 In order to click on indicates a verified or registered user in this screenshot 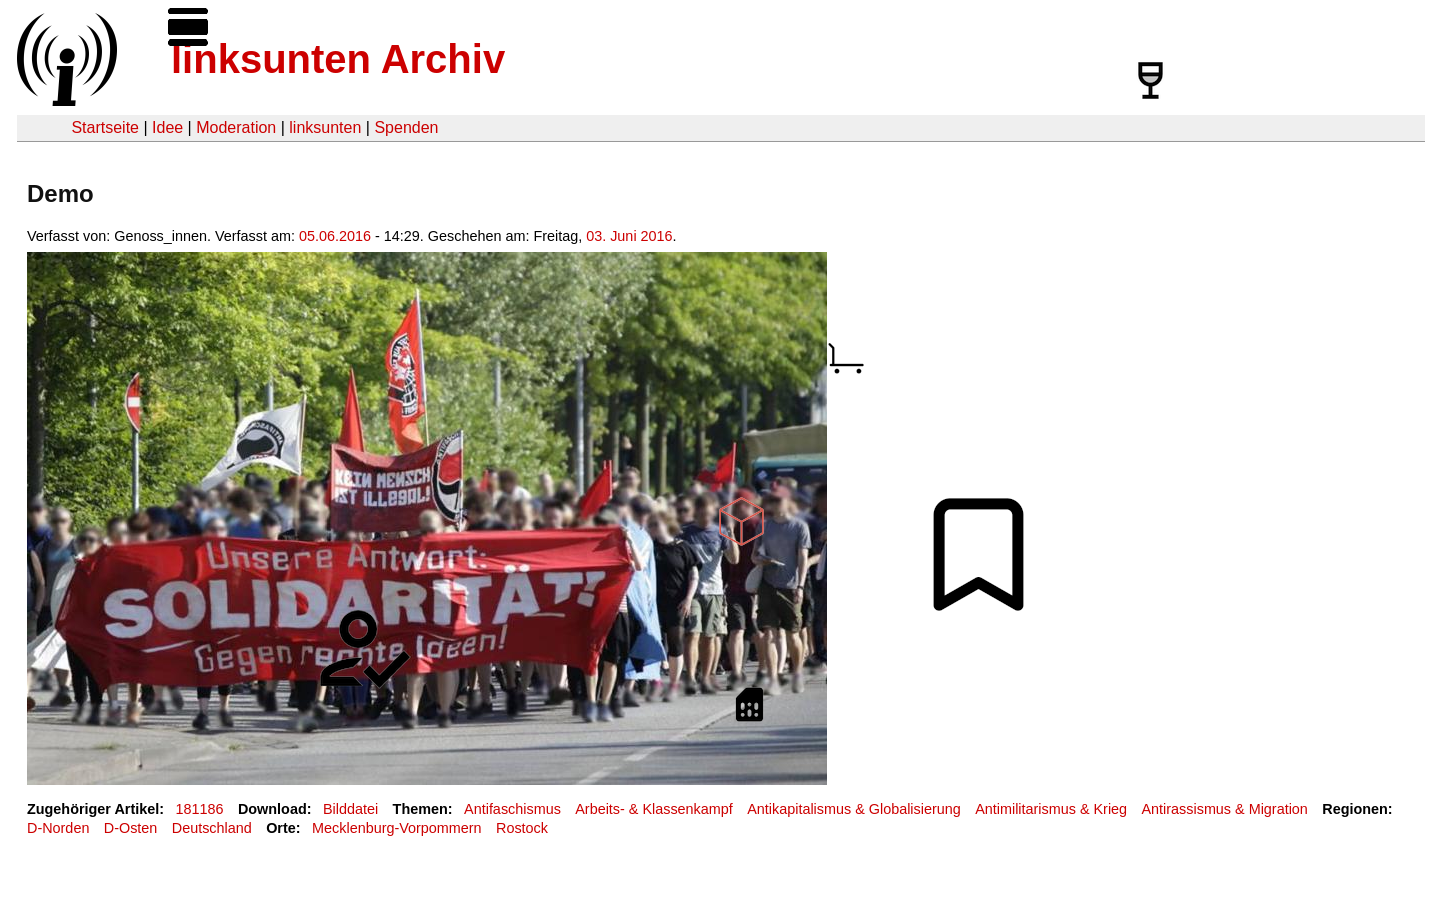, I will do `click(363, 648)`.